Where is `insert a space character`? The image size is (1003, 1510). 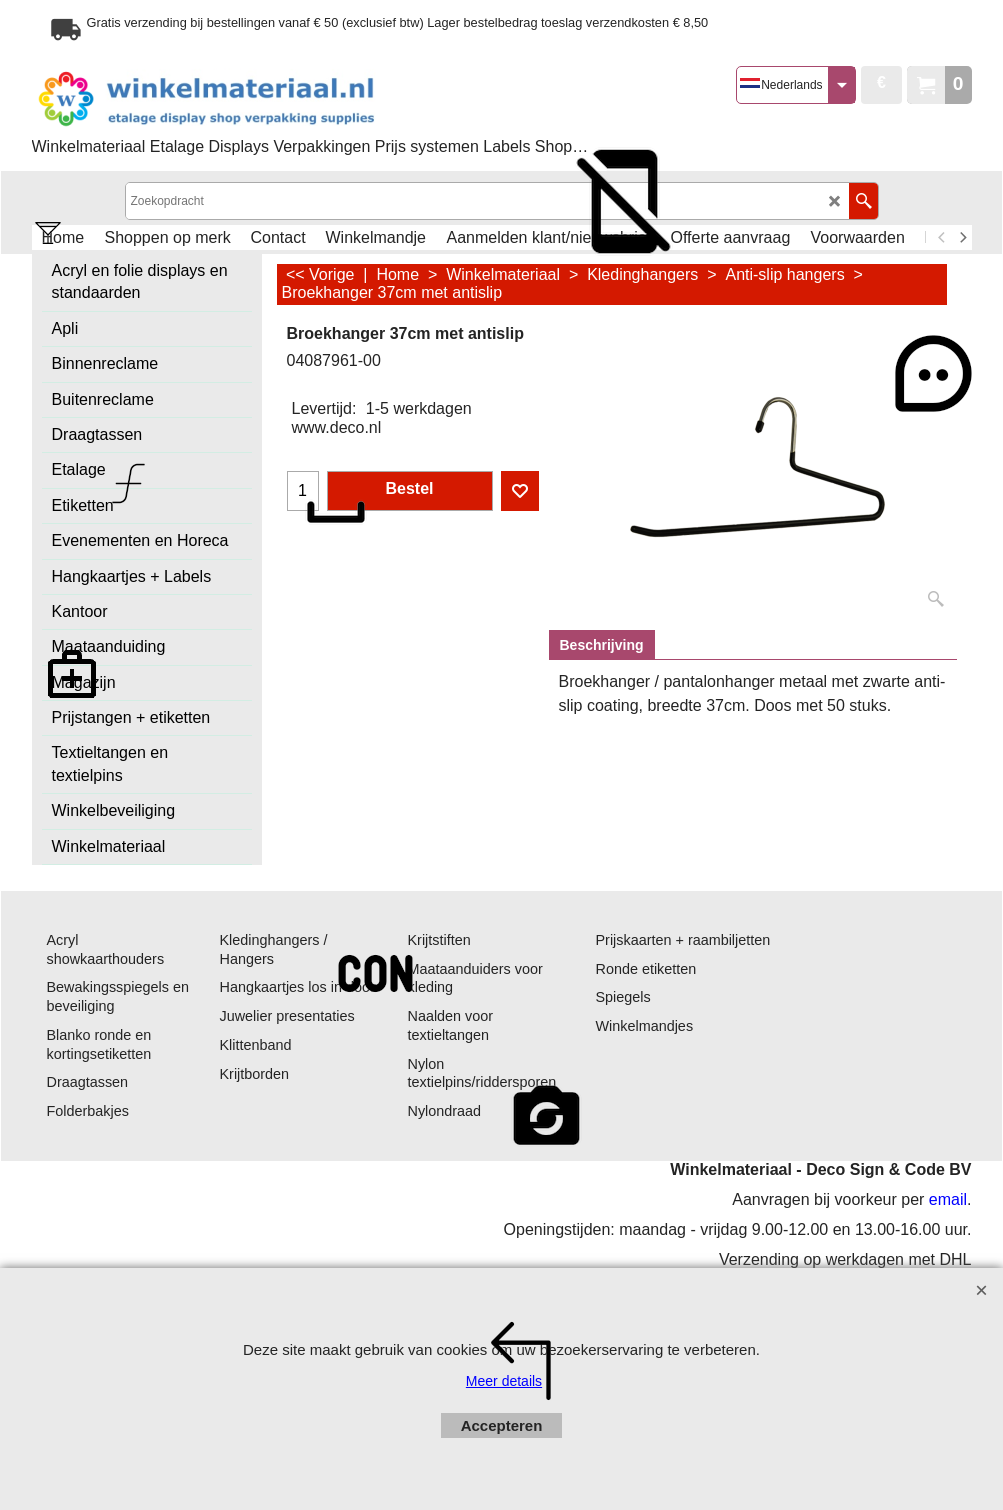
insert a space character is located at coordinates (336, 512).